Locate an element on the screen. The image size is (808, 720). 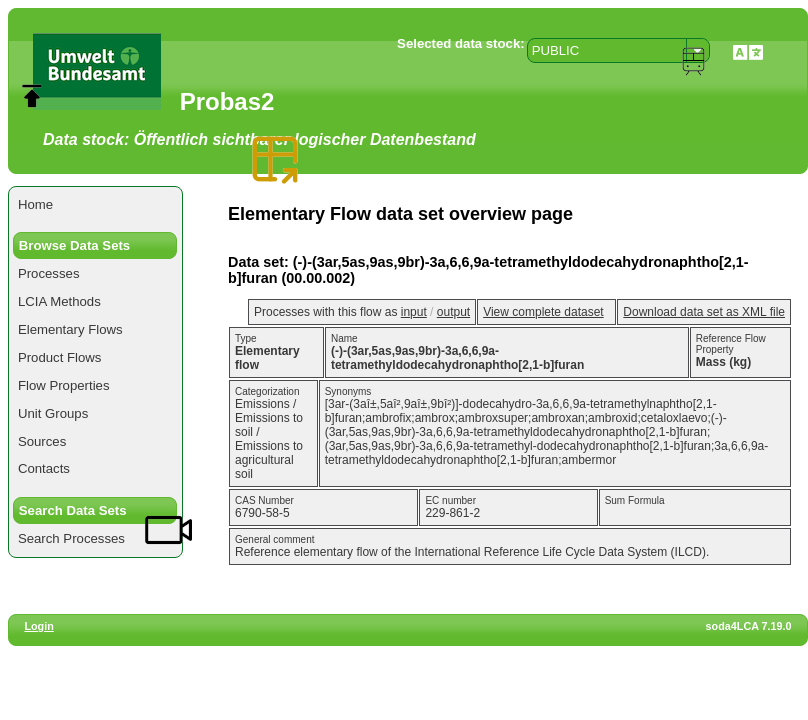
view train schedules or transit options is located at coordinates (693, 60).